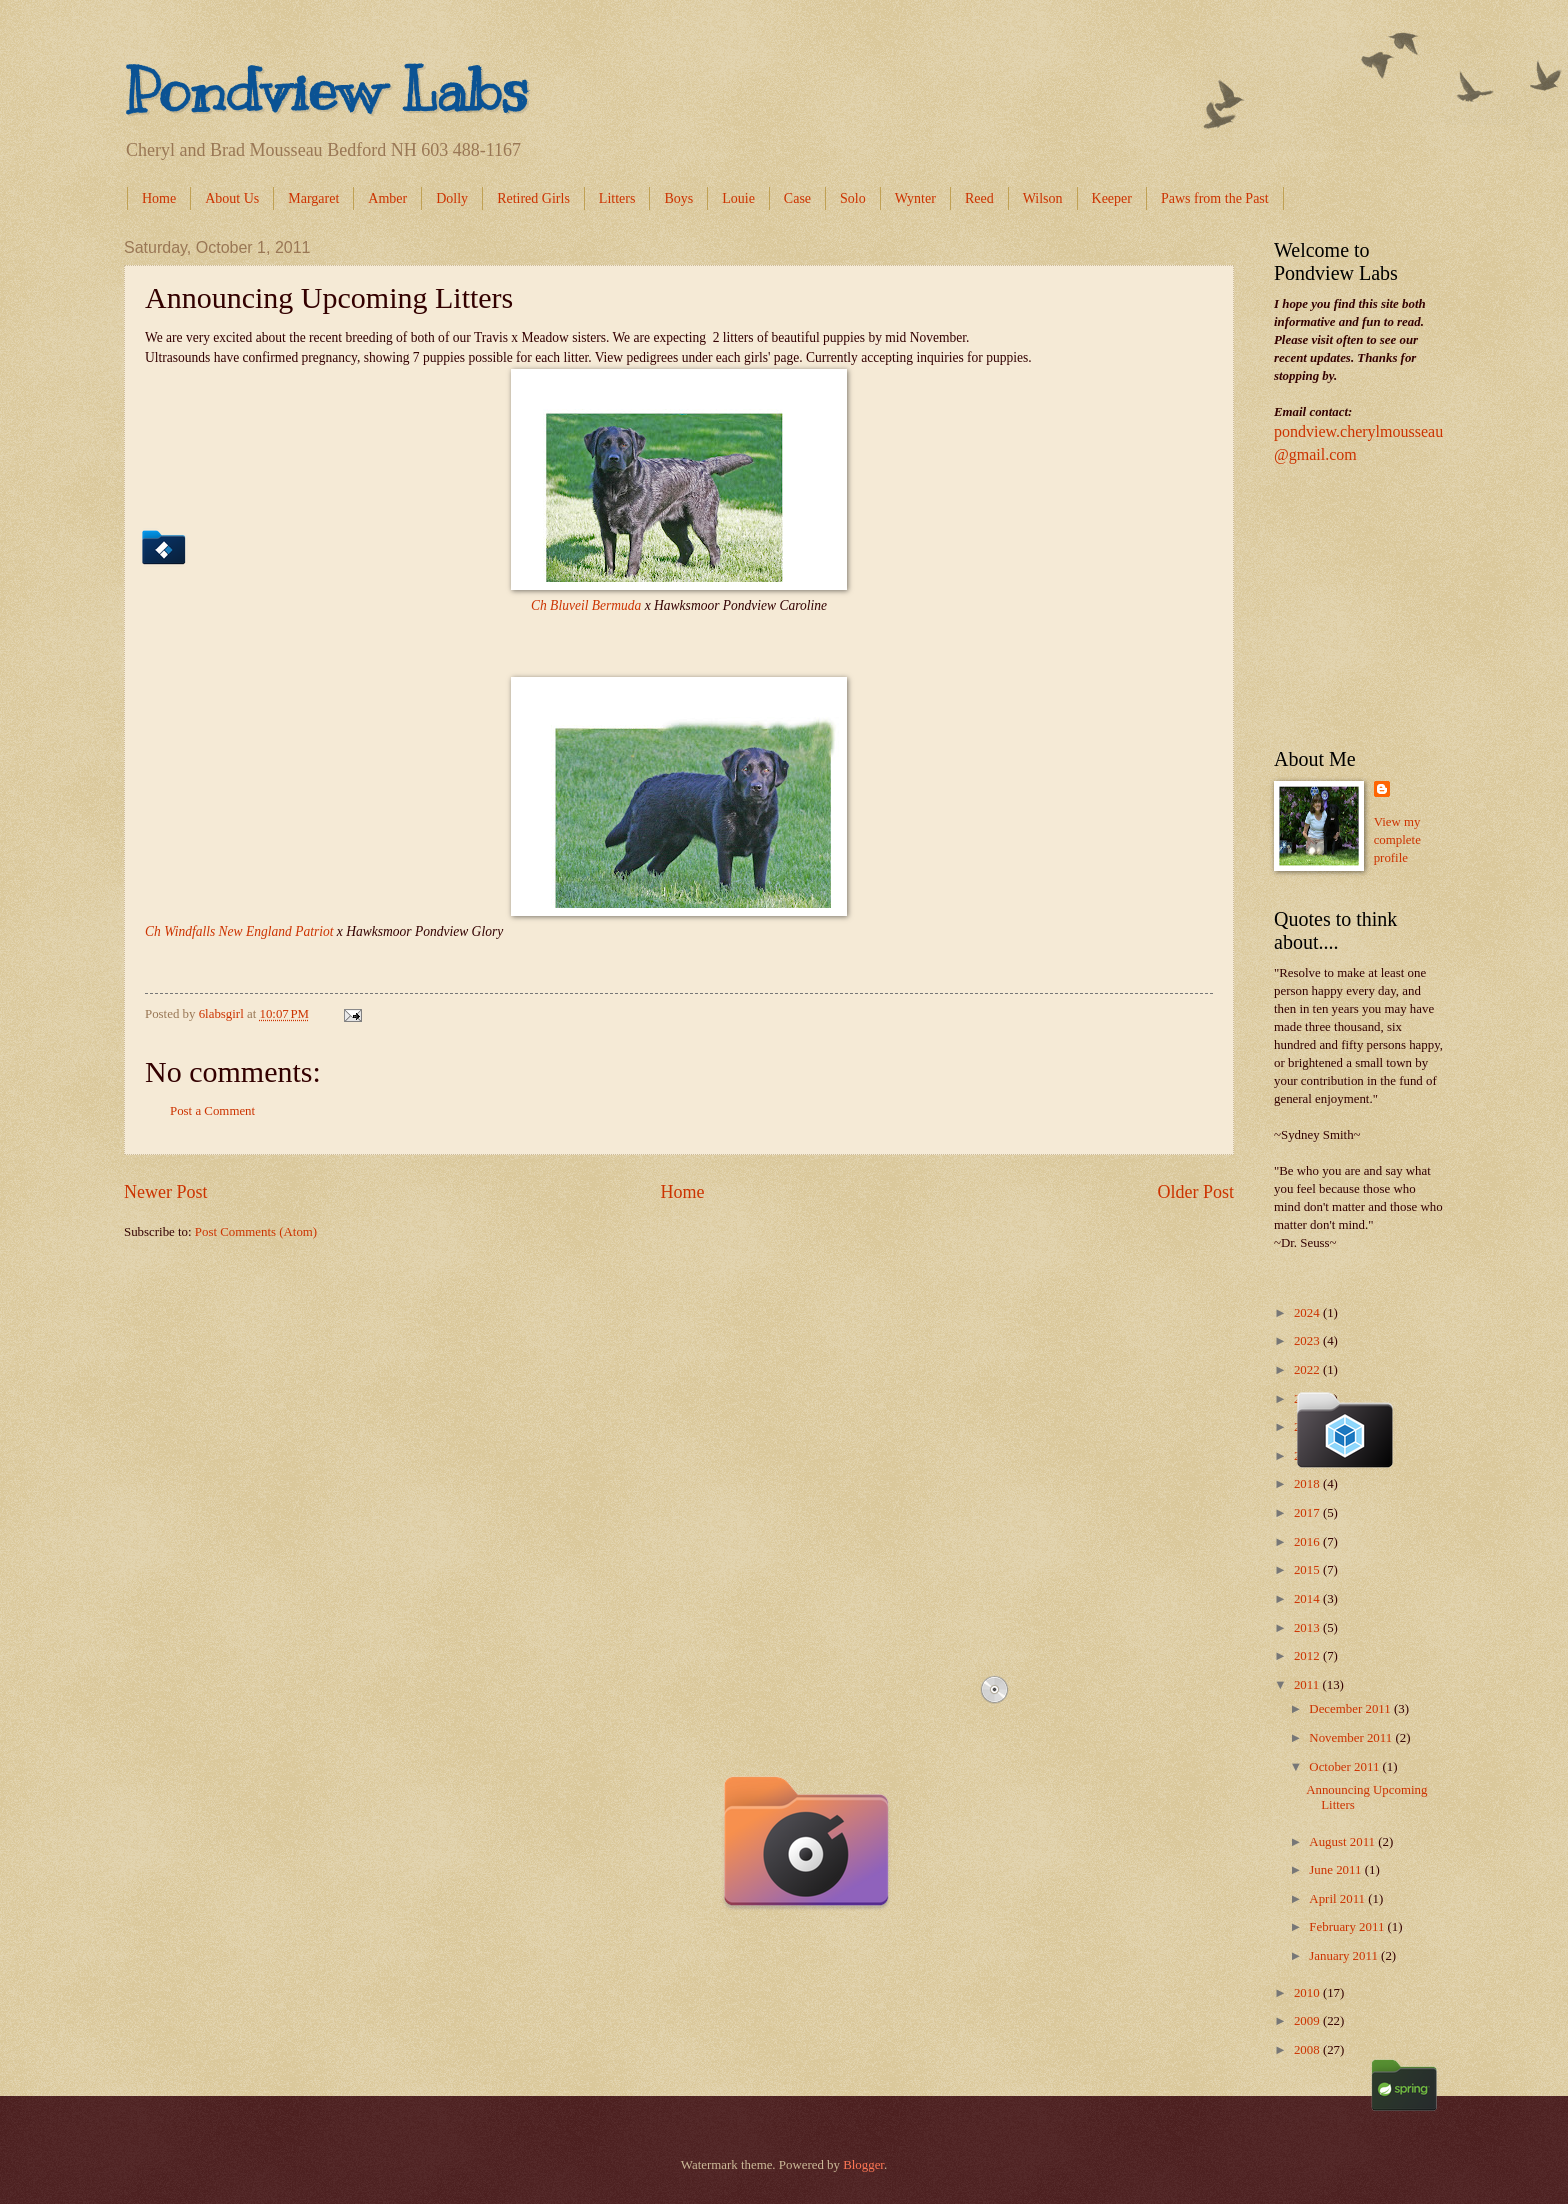  Describe the element at coordinates (163, 548) in the screenshot. I see `open wondershare recoverit project folder` at that location.